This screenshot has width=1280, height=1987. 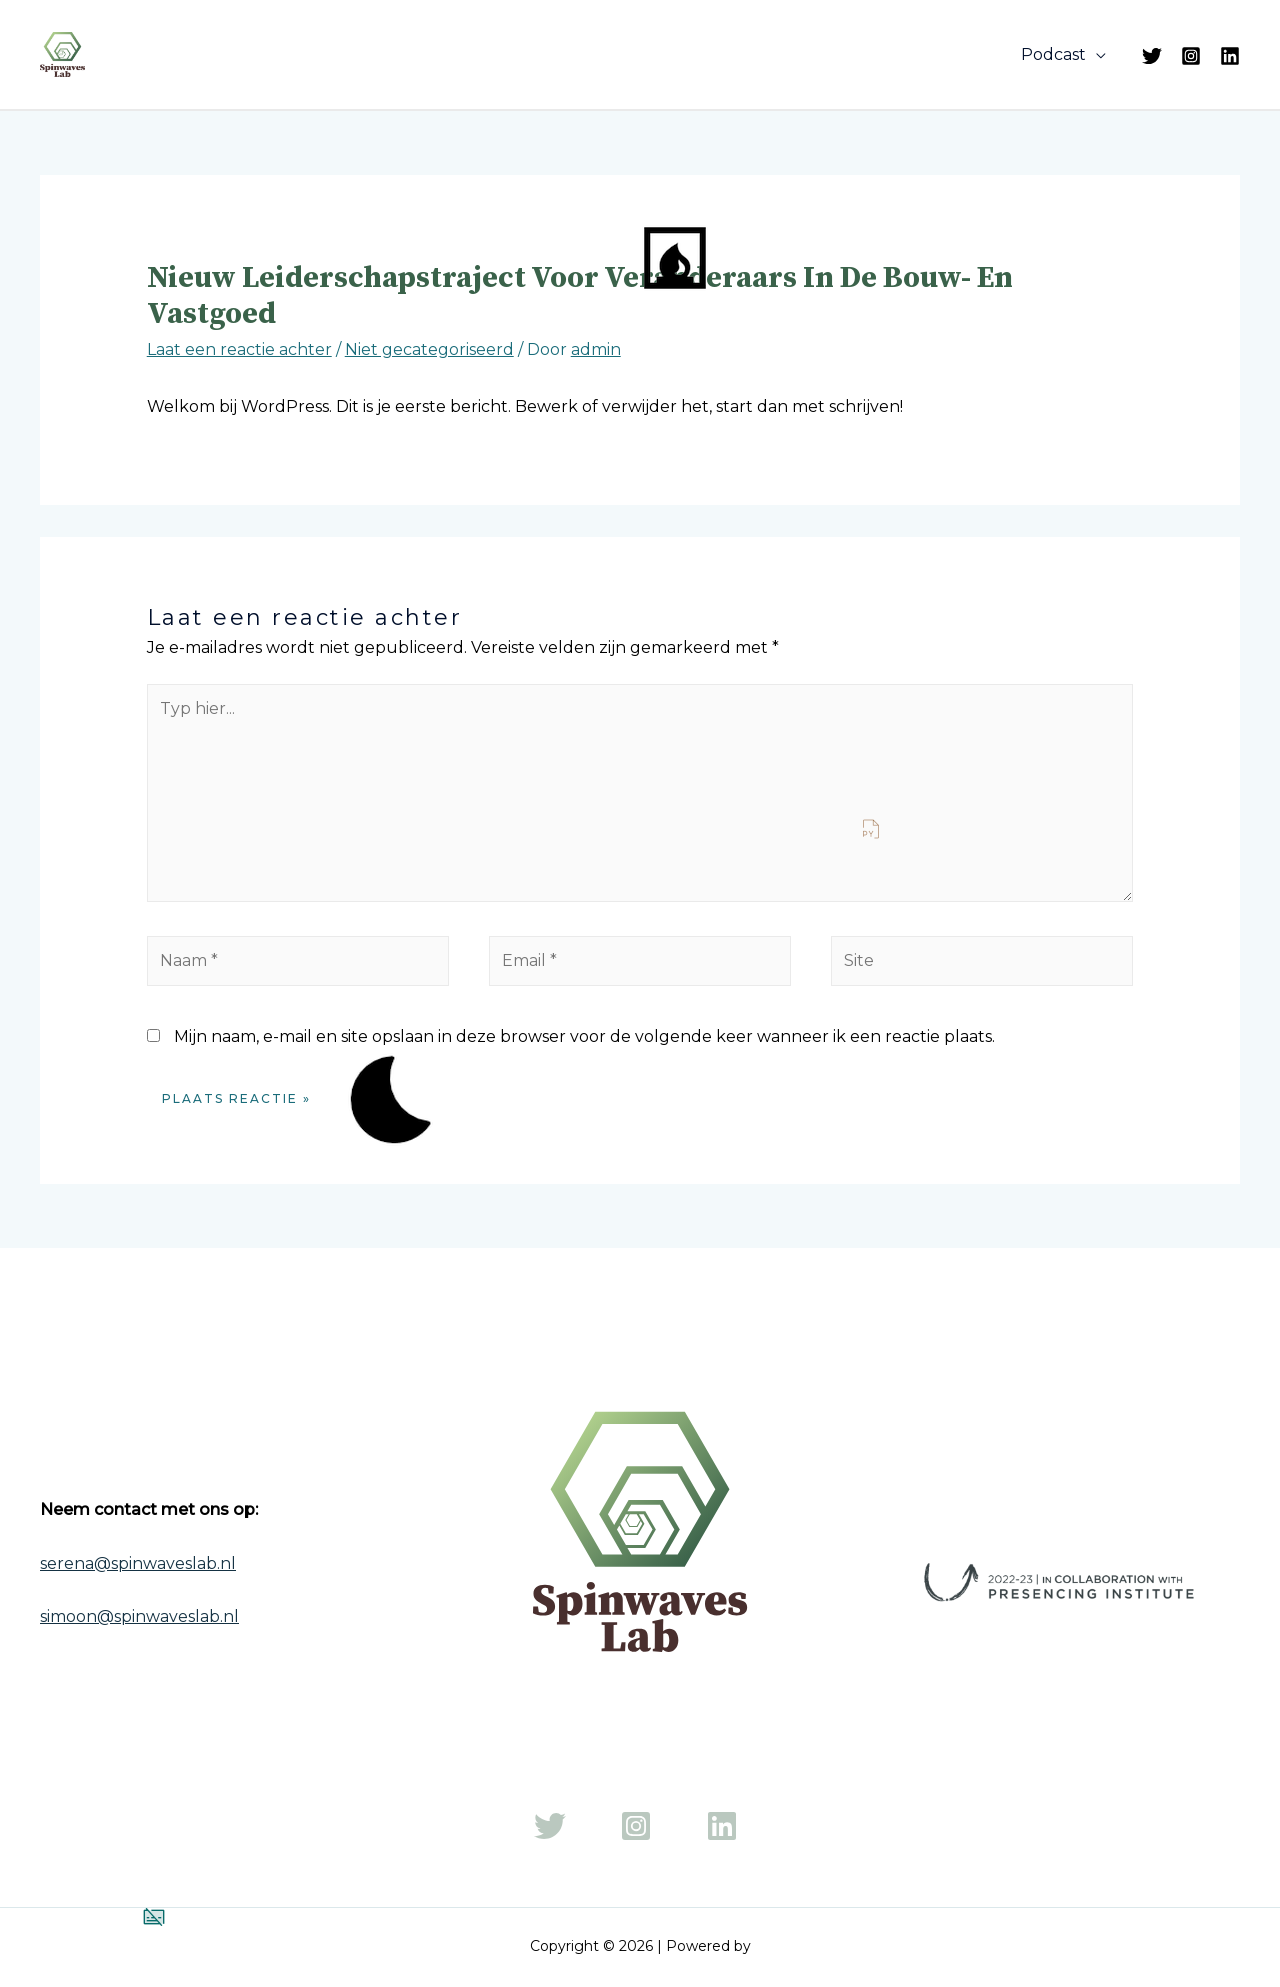 What do you see at coordinates (394, 1099) in the screenshot?
I see `enable bedtime or sleep mode` at bounding box center [394, 1099].